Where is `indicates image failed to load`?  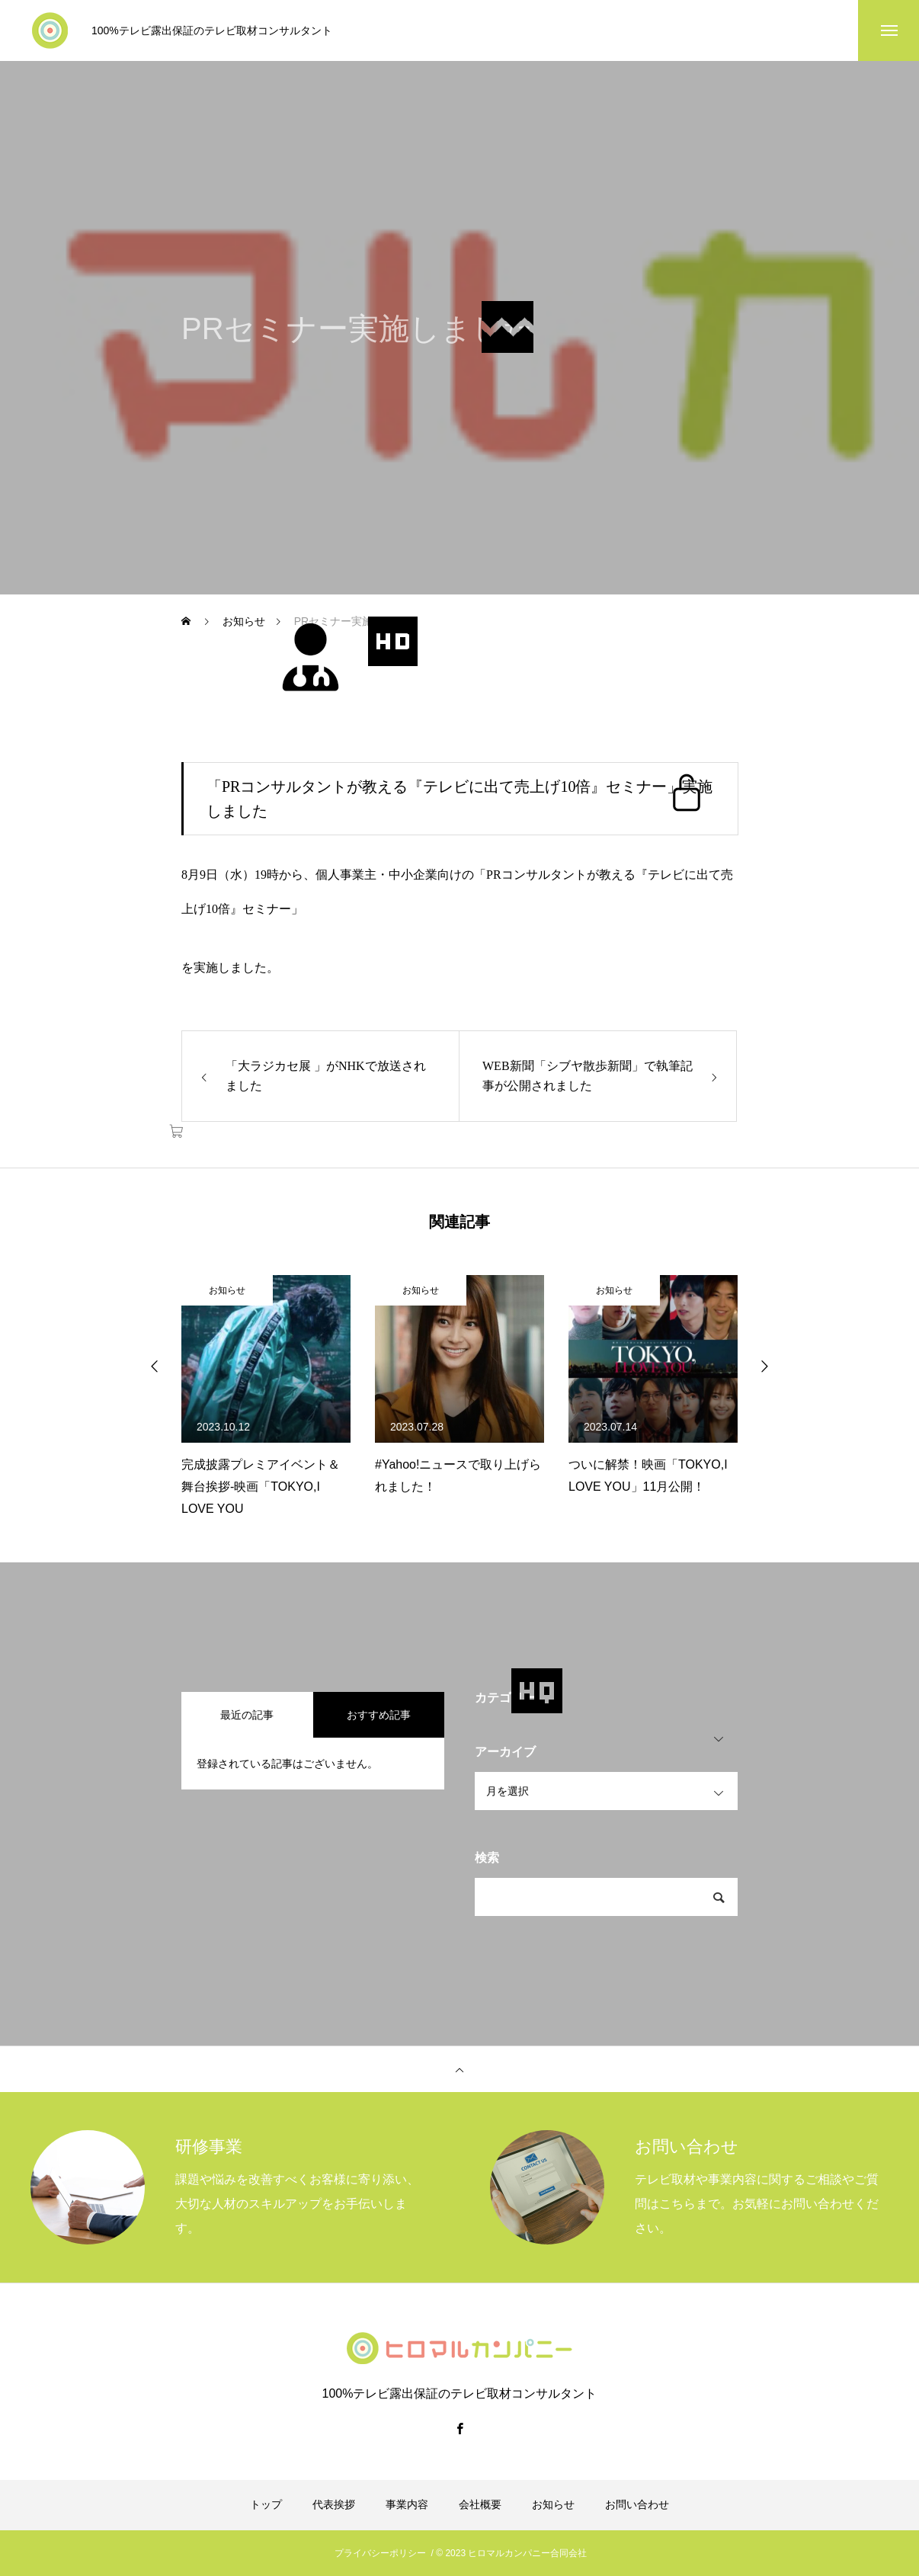 indicates image failed to load is located at coordinates (508, 327).